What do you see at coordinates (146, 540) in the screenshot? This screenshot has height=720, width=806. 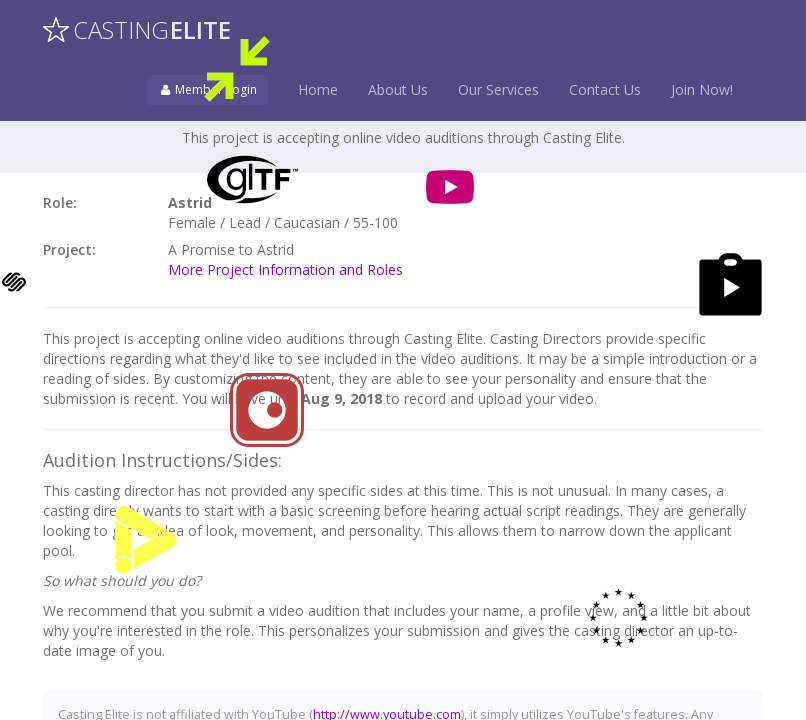 I see `Google Display & Video 360 app or service` at bounding box center [146, 540].